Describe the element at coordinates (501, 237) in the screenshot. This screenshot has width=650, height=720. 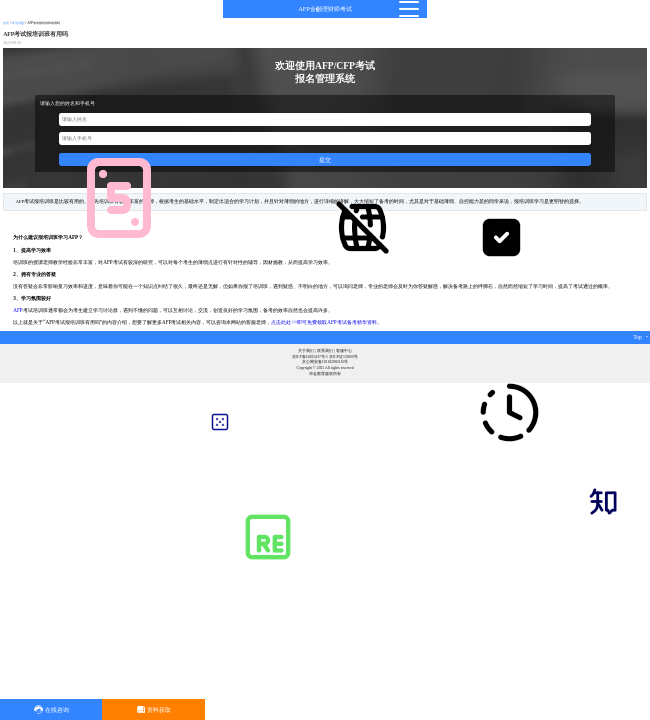
I see `mark task as complete` at that location.